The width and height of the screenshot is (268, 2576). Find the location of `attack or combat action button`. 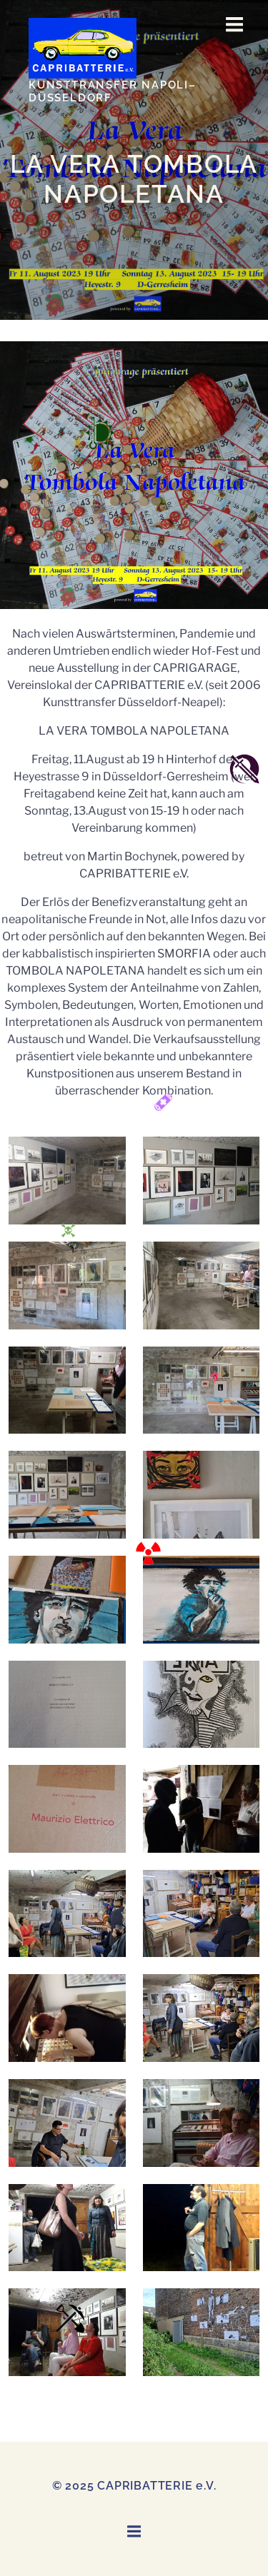

attack or combat action button is located at coordinates (244, 769).